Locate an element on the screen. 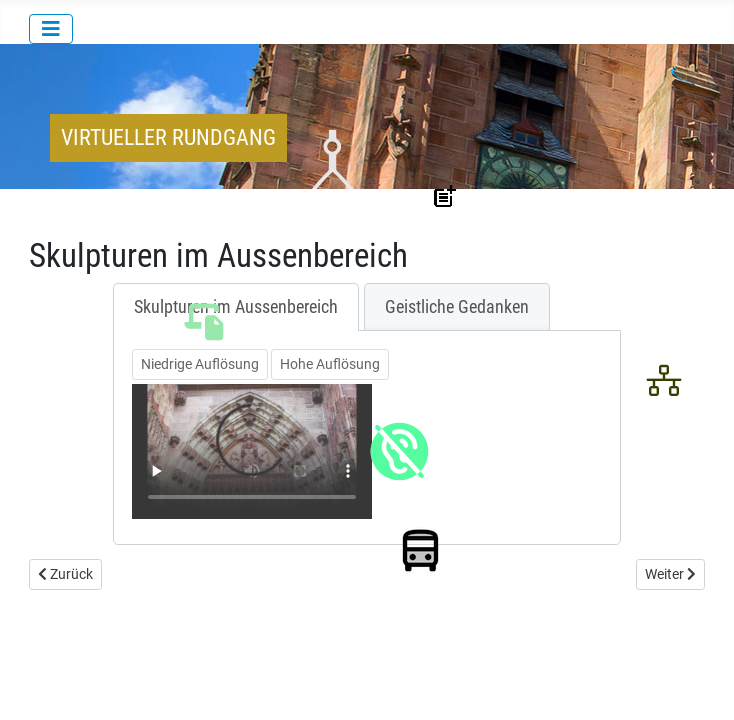  access files on your computer is located at coordinates (205, 322).